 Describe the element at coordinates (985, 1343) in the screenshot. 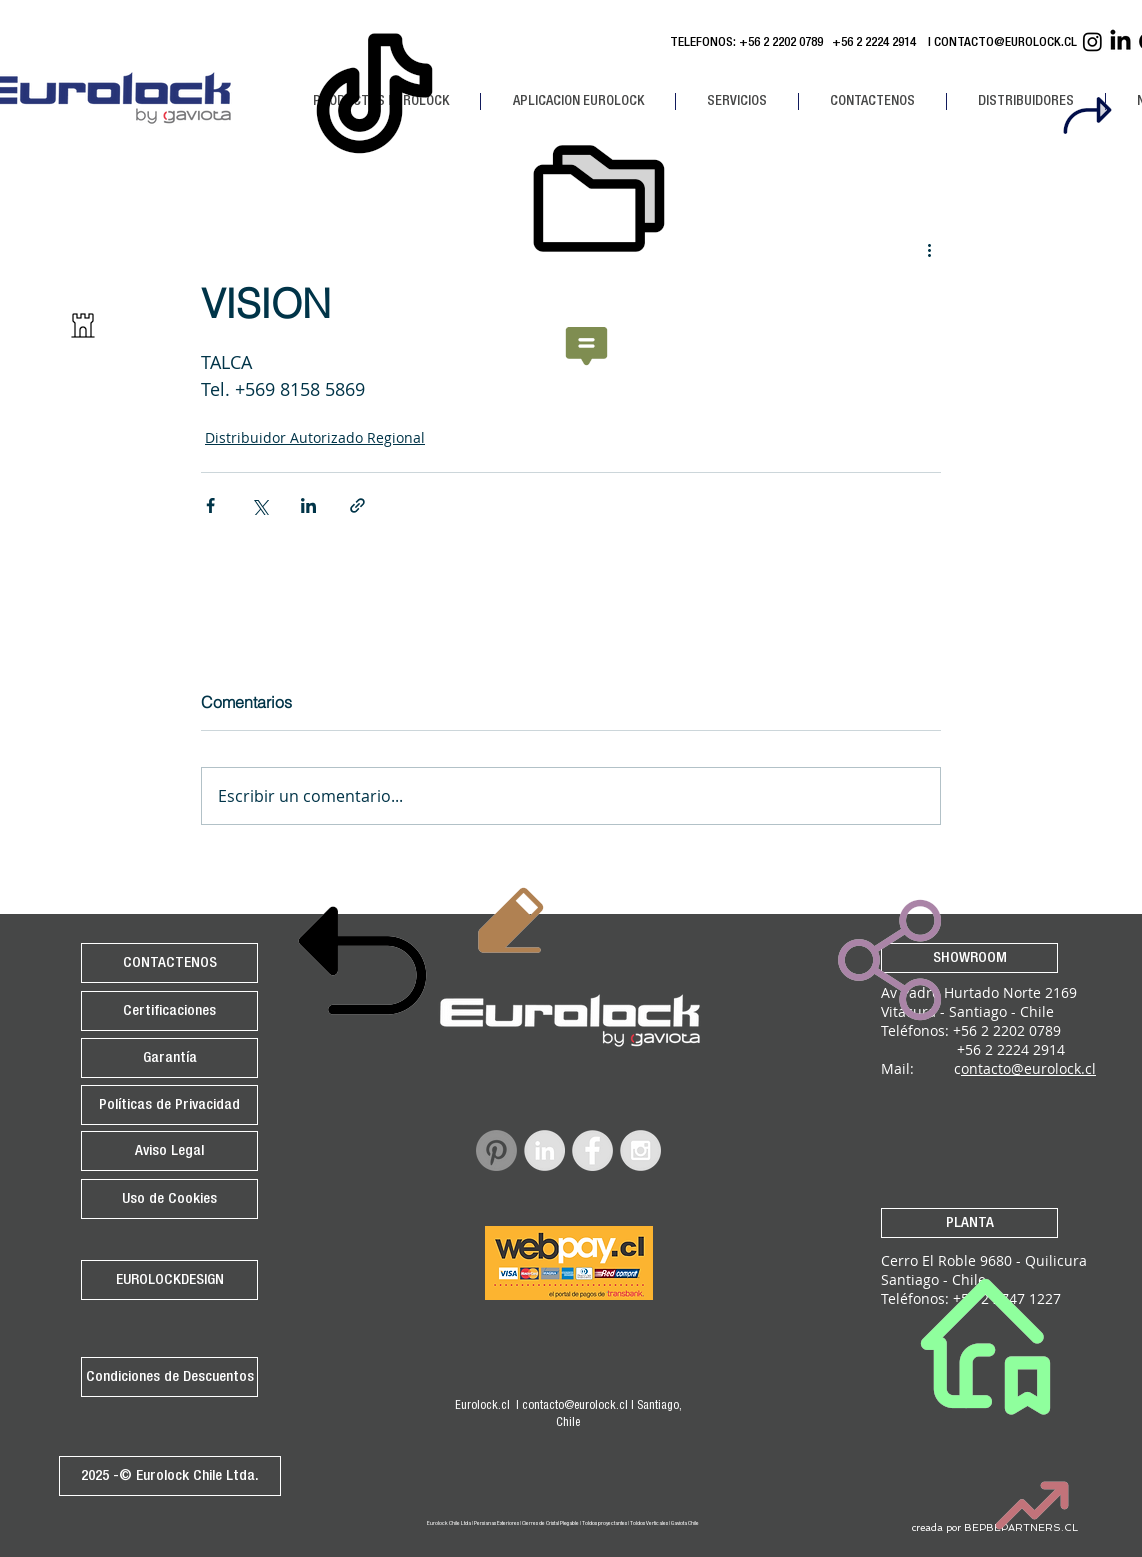

I see `save or bookmark a home listing` at that location.